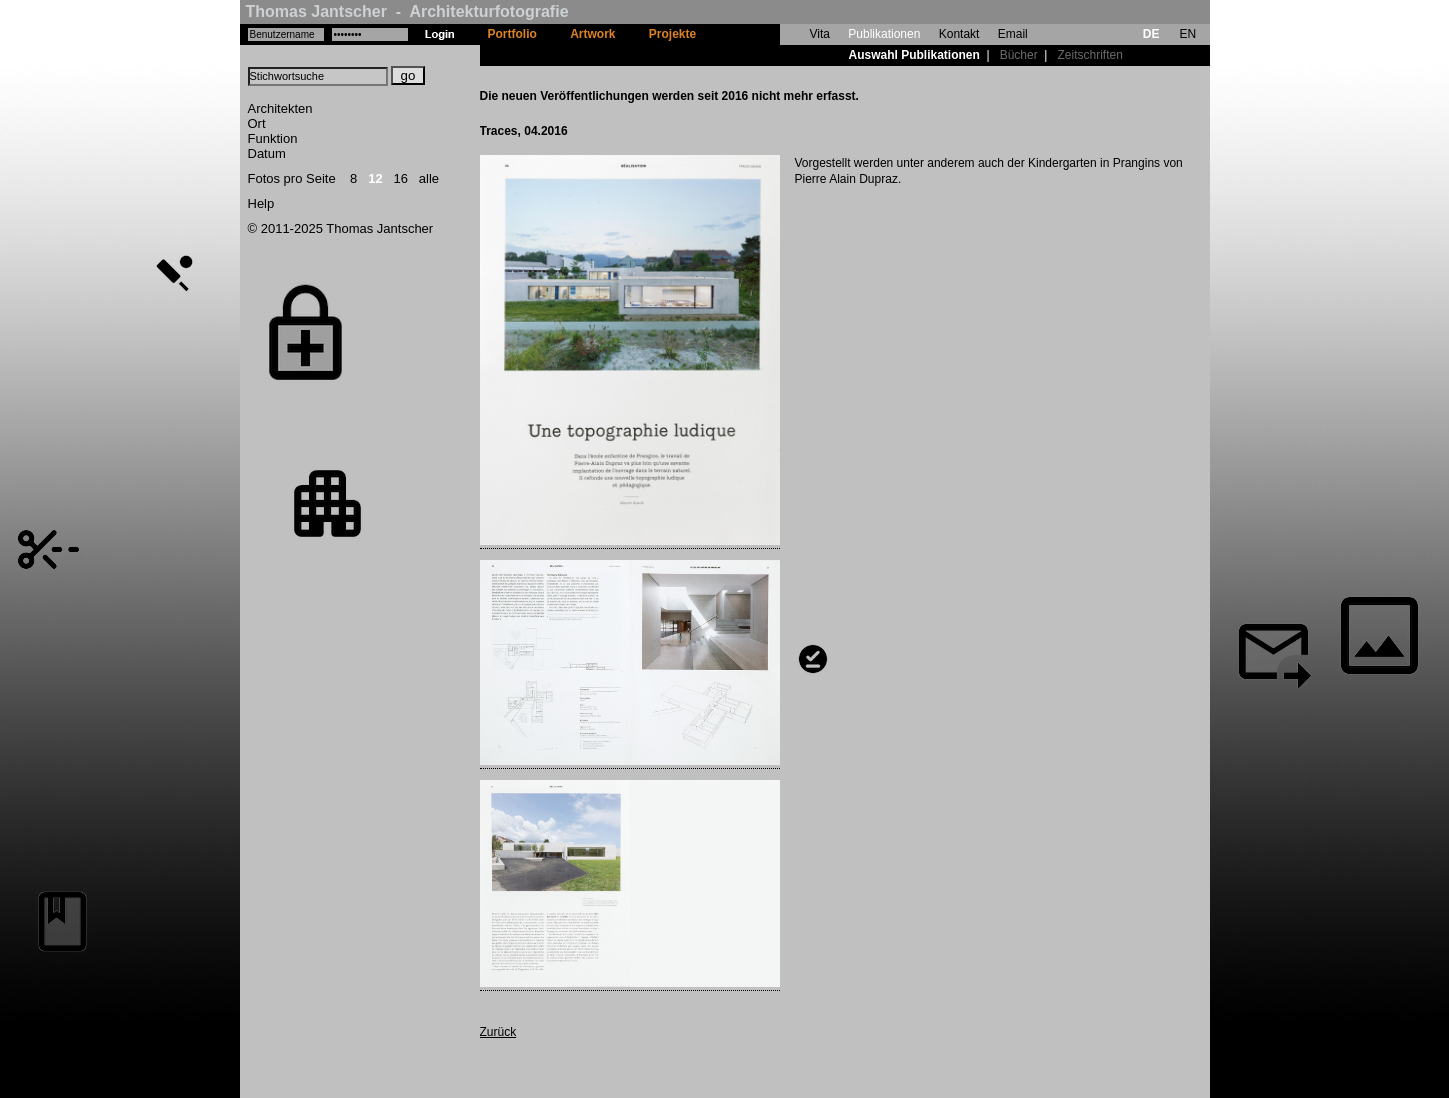 This screenshot has height=1098, width=1449. What do you see at coordinates (62, 921) in the screenshot?
I see `open your library or reading list` at bounding box center [62, 921].